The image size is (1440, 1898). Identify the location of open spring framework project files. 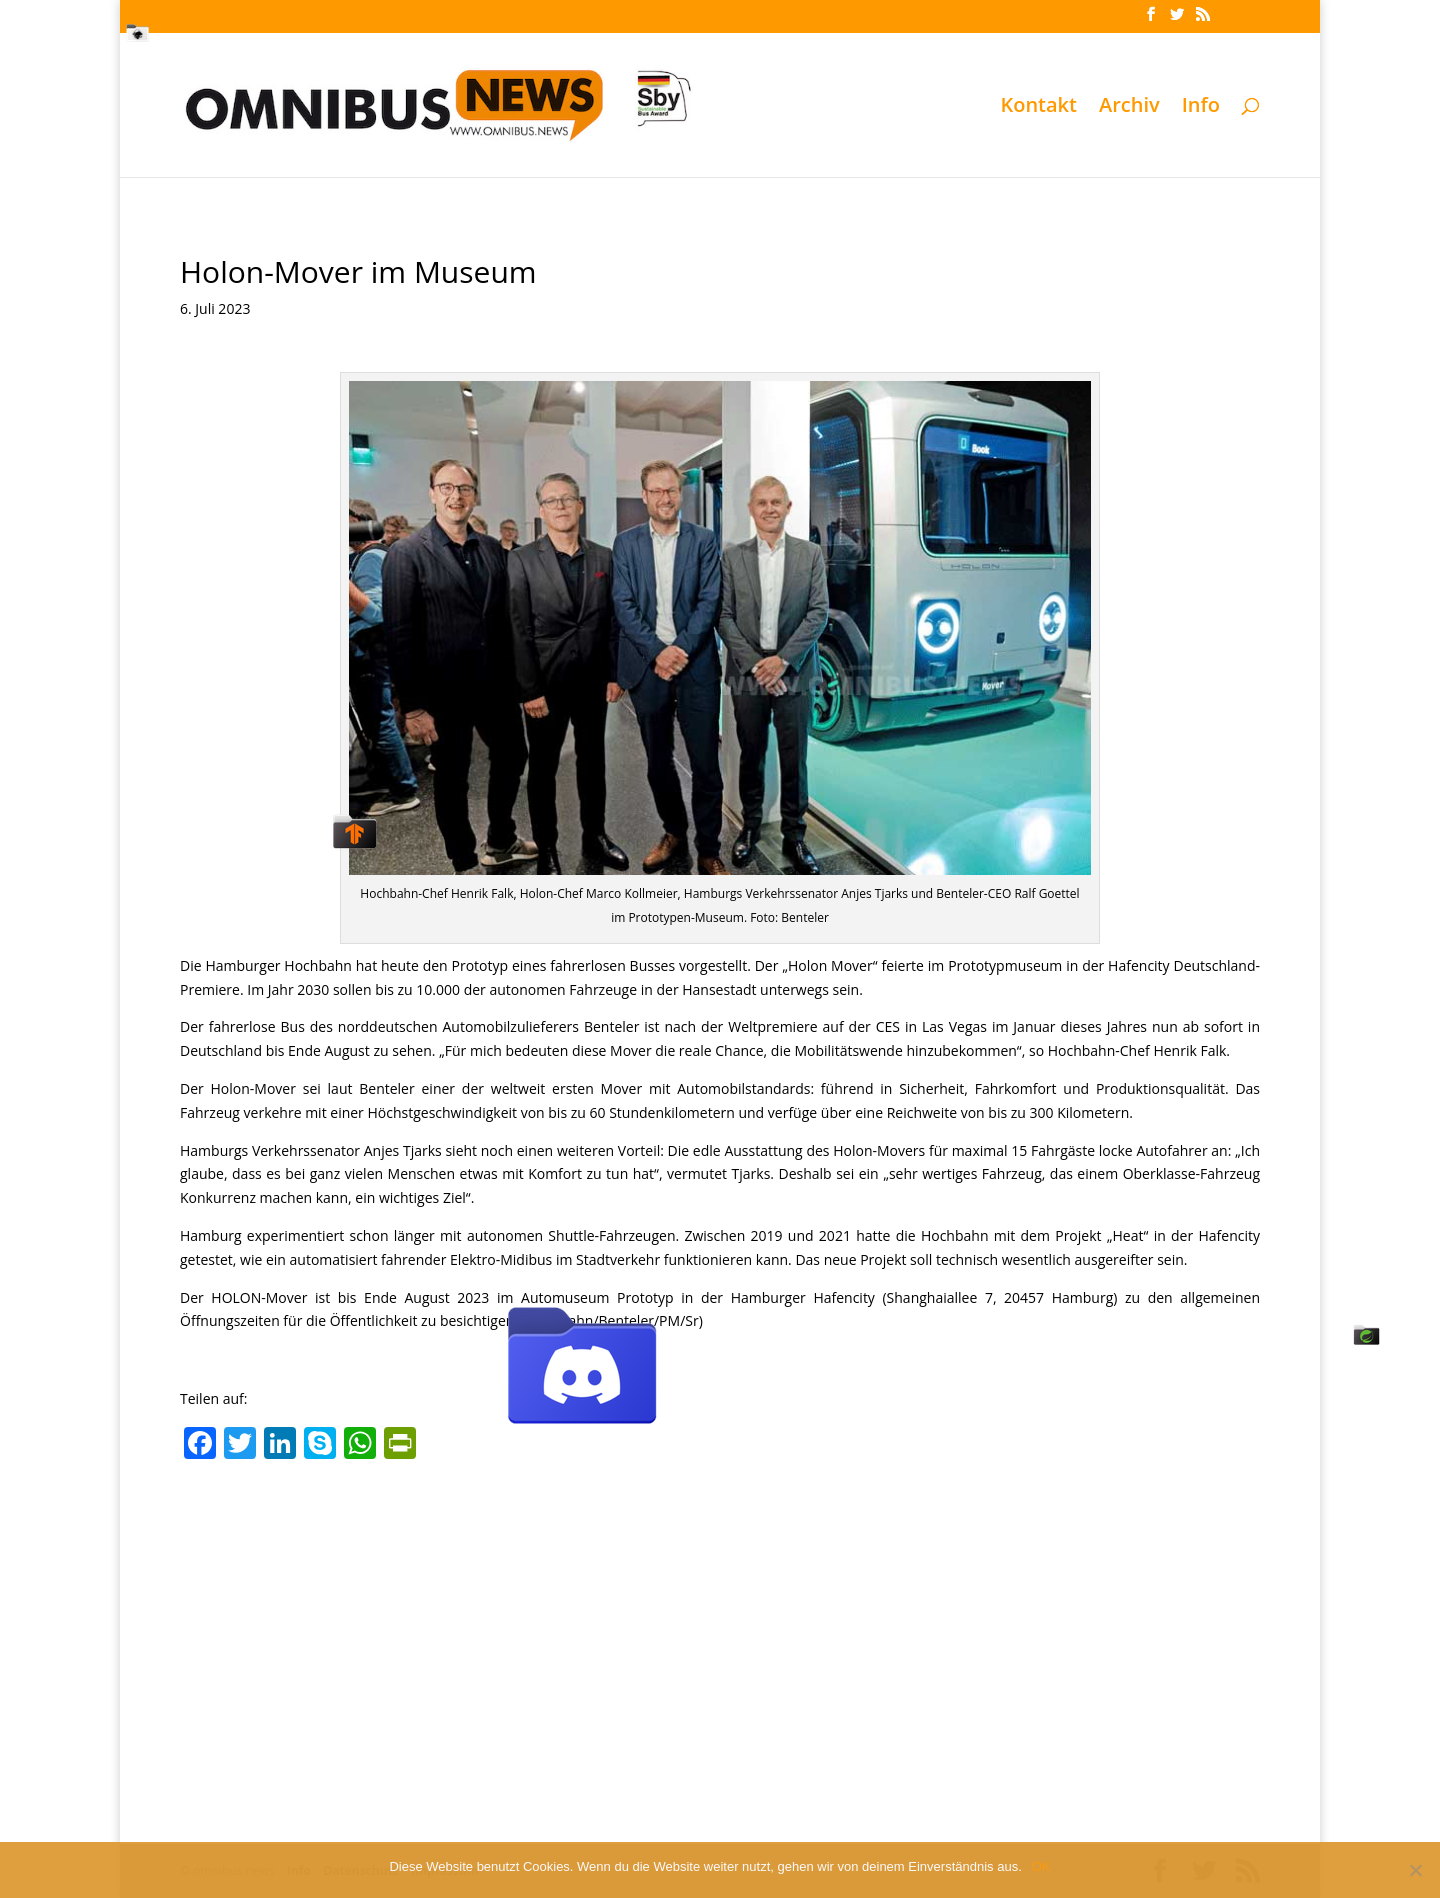
(1366, 1335).